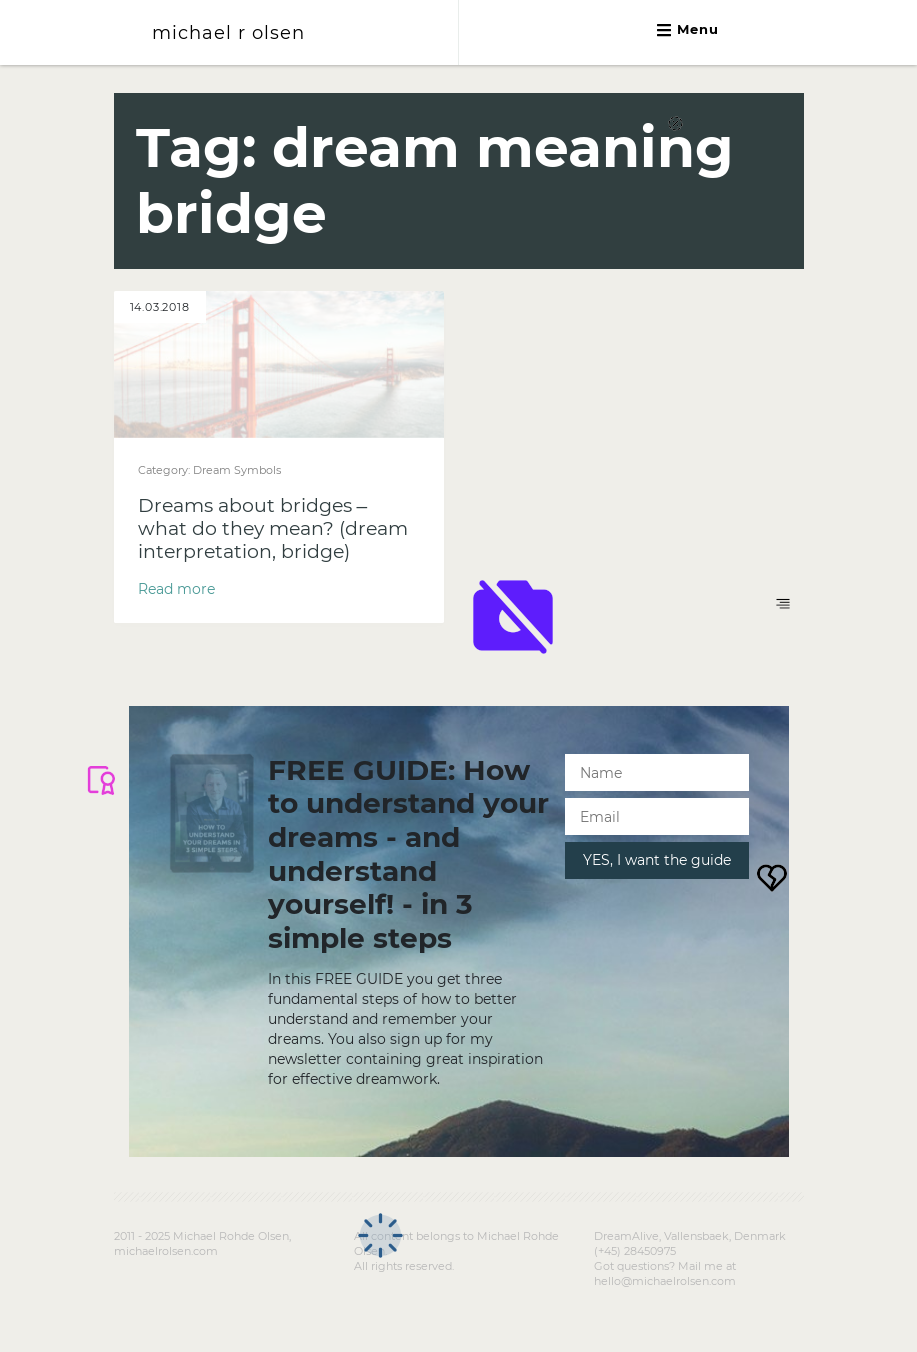 The height and width of the screenshot is (1352, 917). What do you see at coordinates (783, 604) in the screenshot?
I see `align text to the right` at bounding box center [783, 604].